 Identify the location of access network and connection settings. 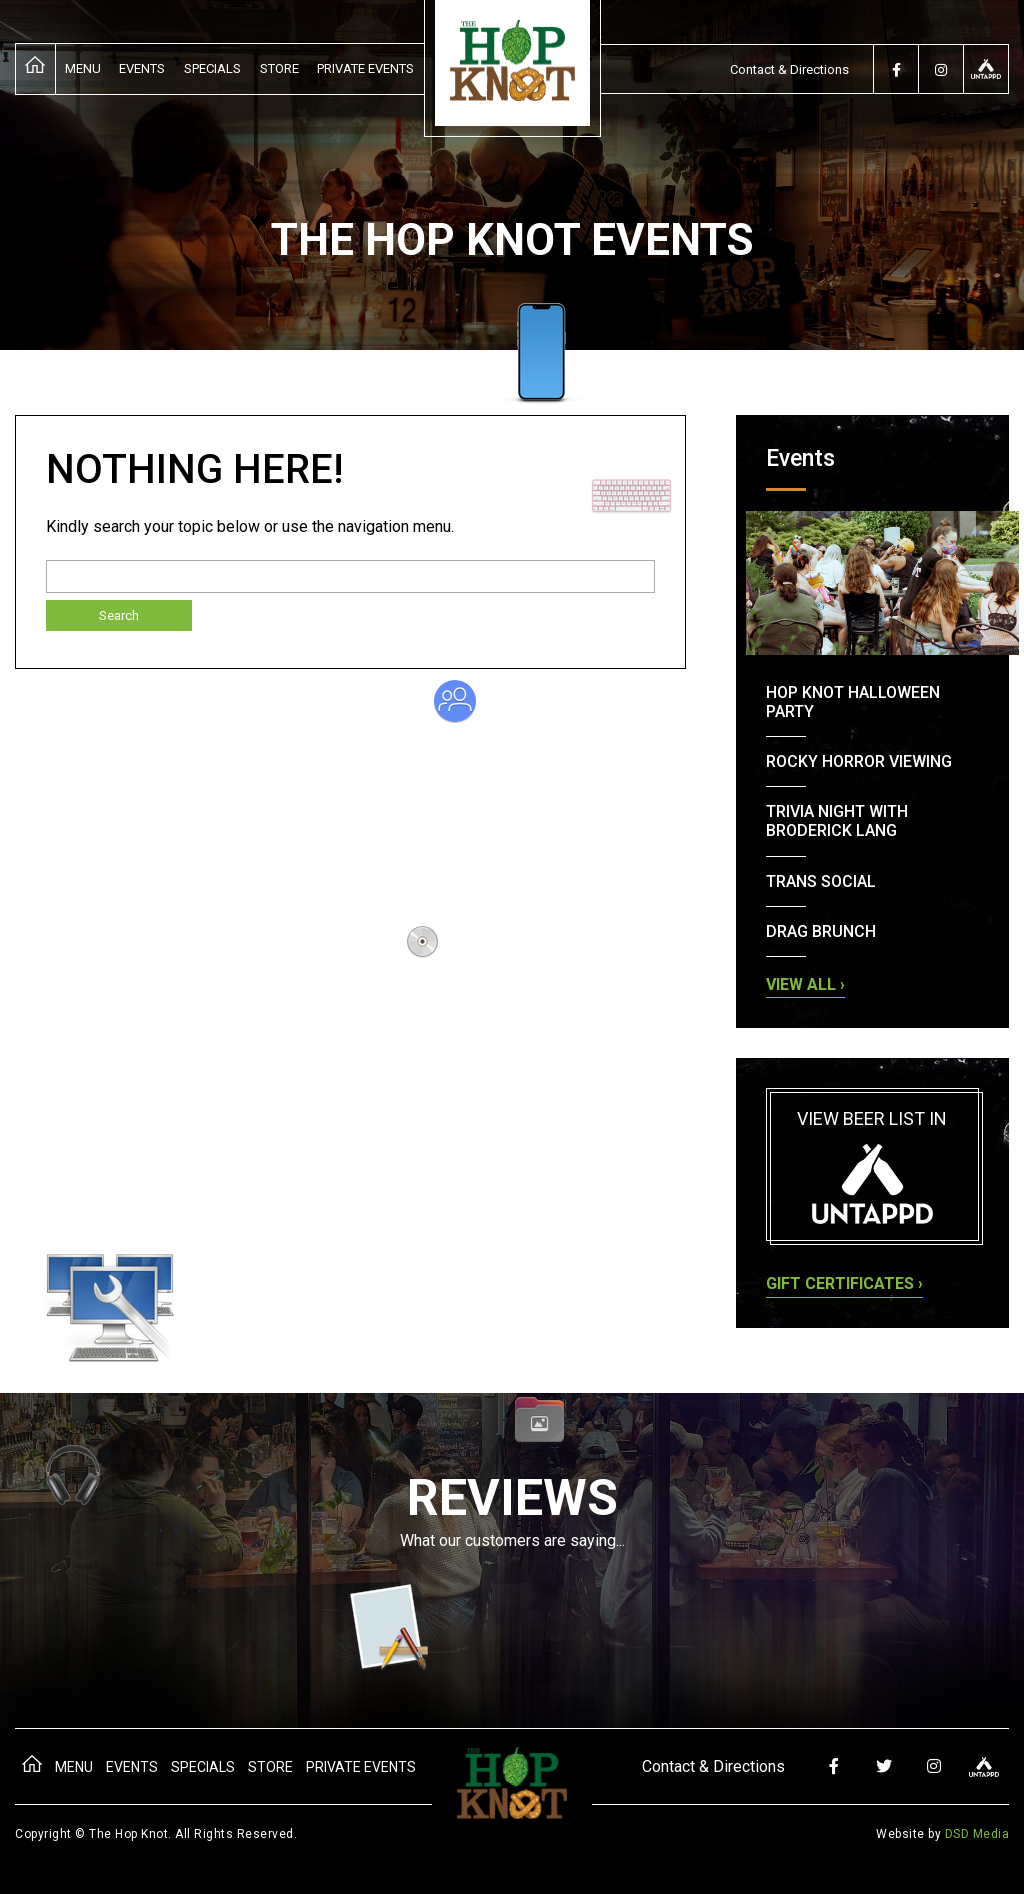
(110, 1307).